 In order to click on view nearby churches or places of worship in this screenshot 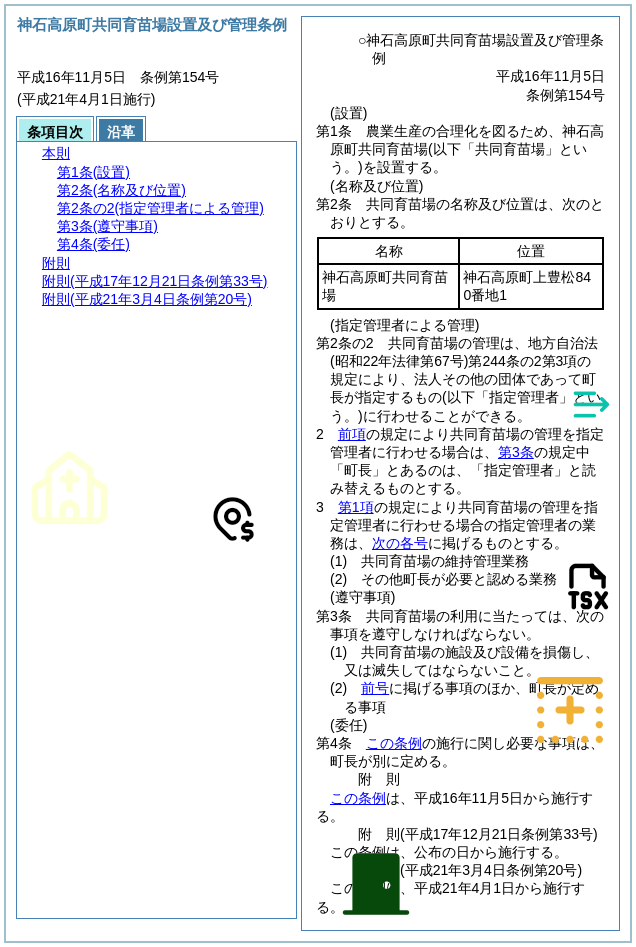, I will do `click(69, 489)`.